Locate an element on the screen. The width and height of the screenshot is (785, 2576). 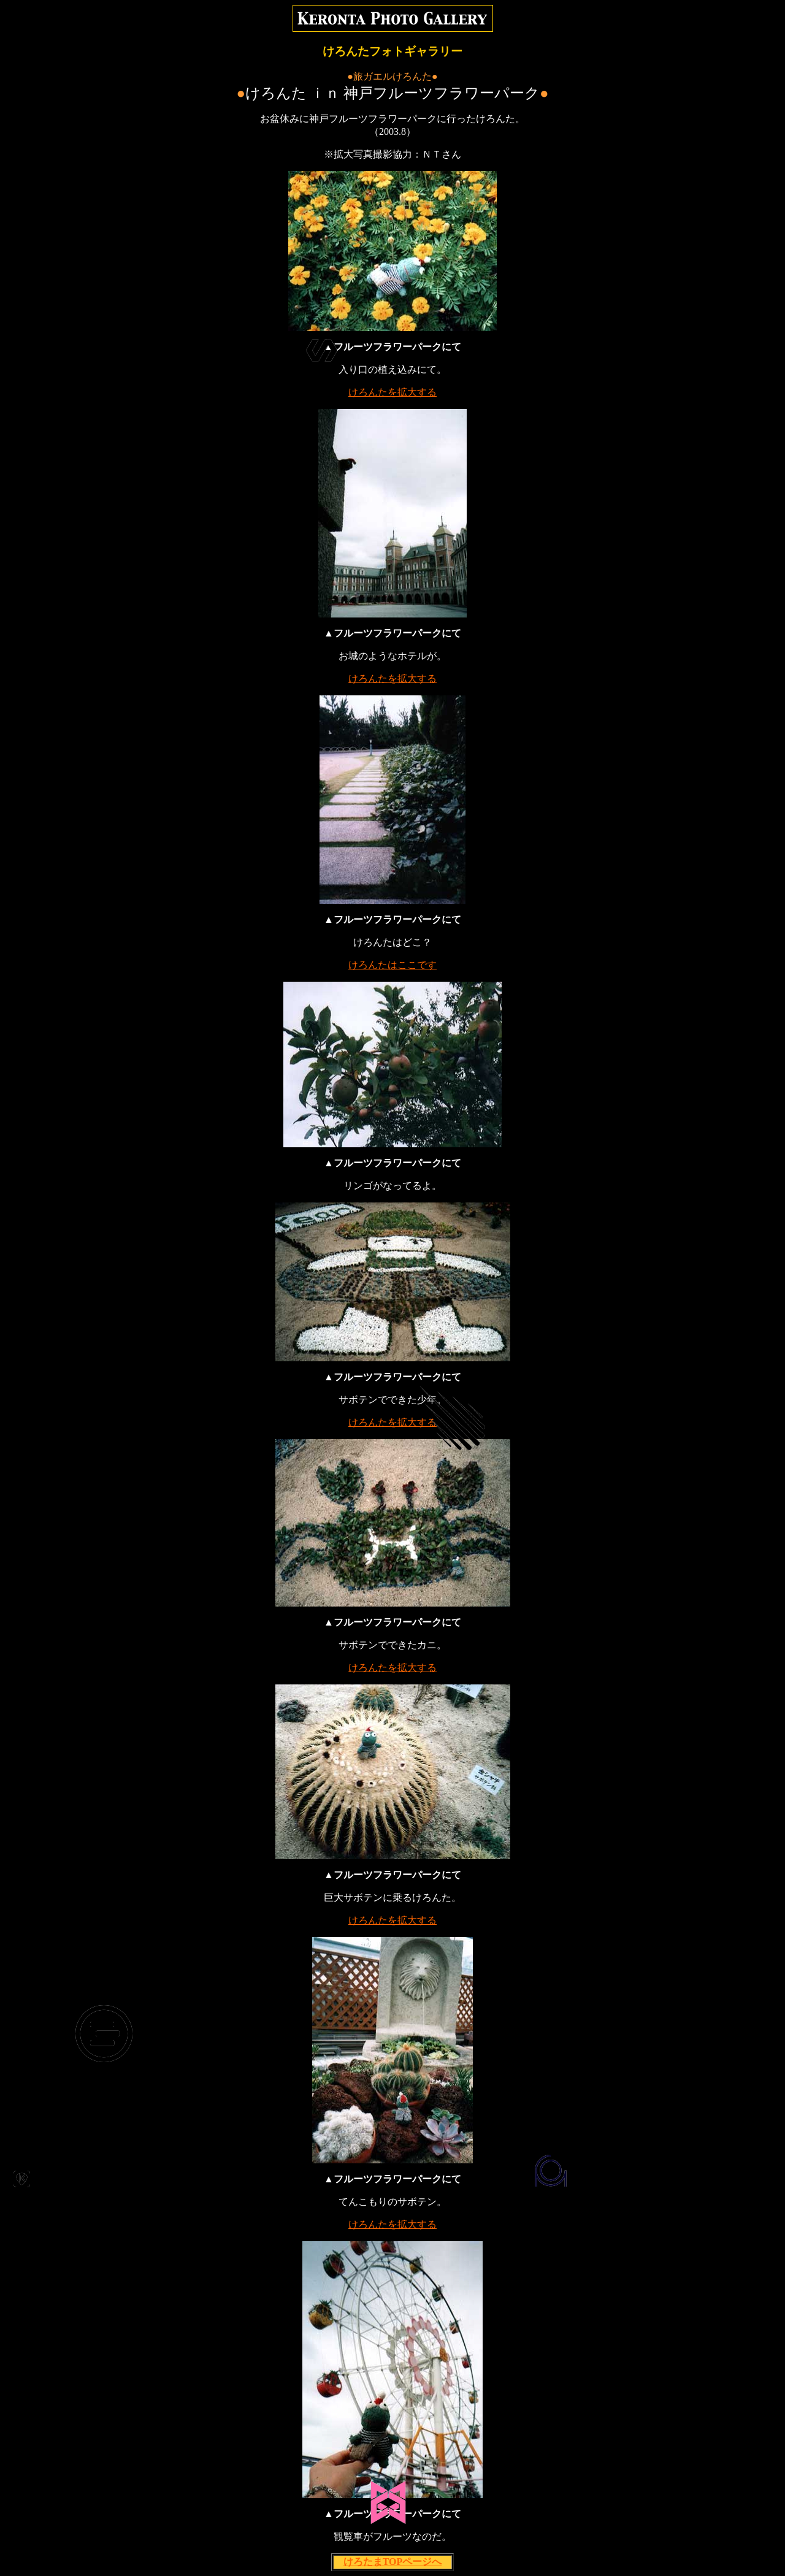
meteor framework logo is located at coordinates (452, 1418).